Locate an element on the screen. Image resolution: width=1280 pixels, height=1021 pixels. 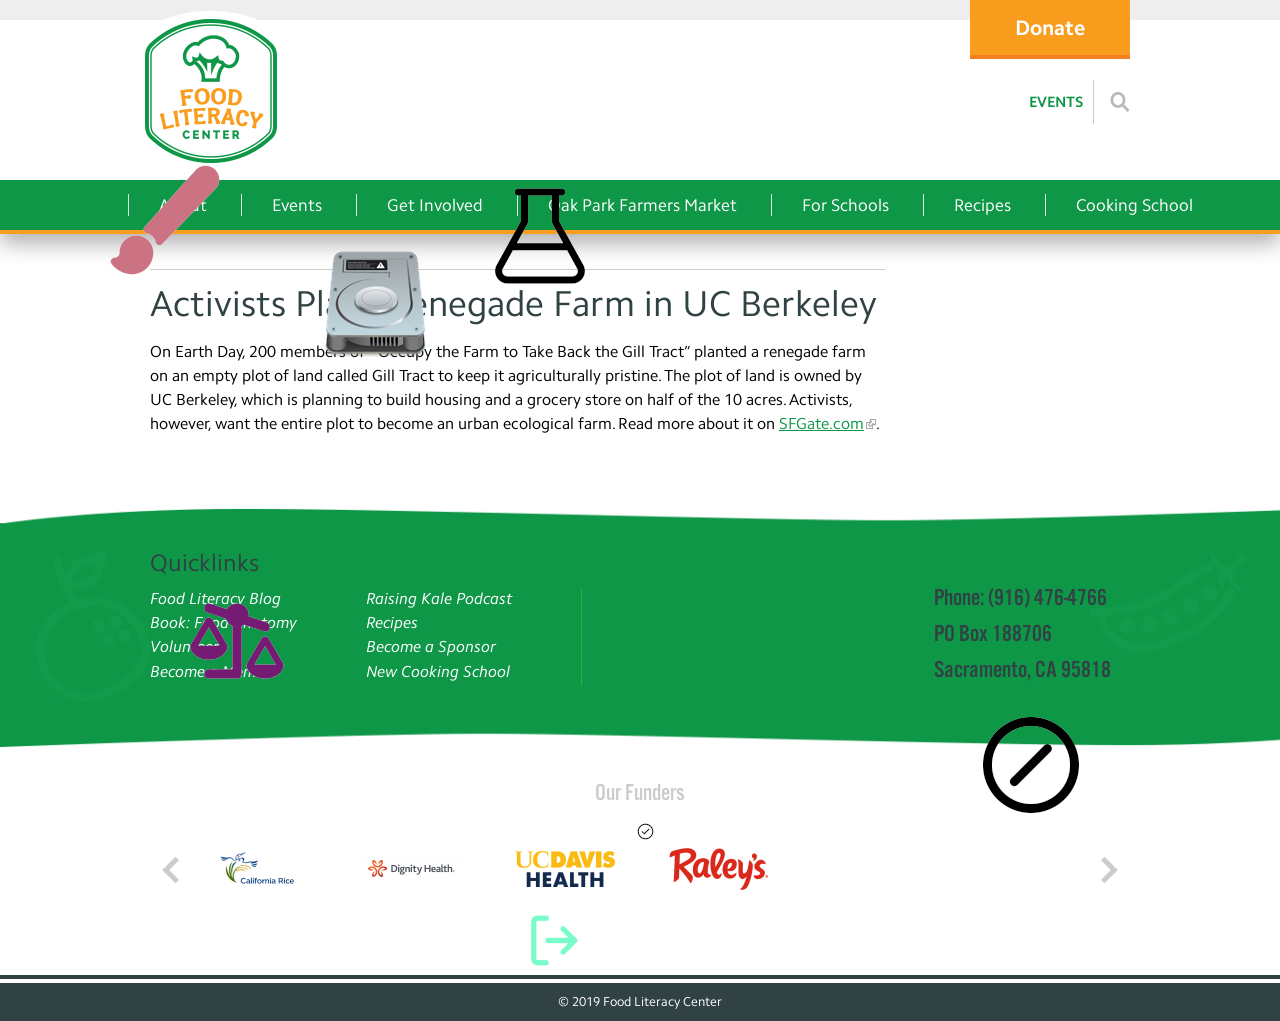
access local hard drive storage is located at coordinates (375, 302).